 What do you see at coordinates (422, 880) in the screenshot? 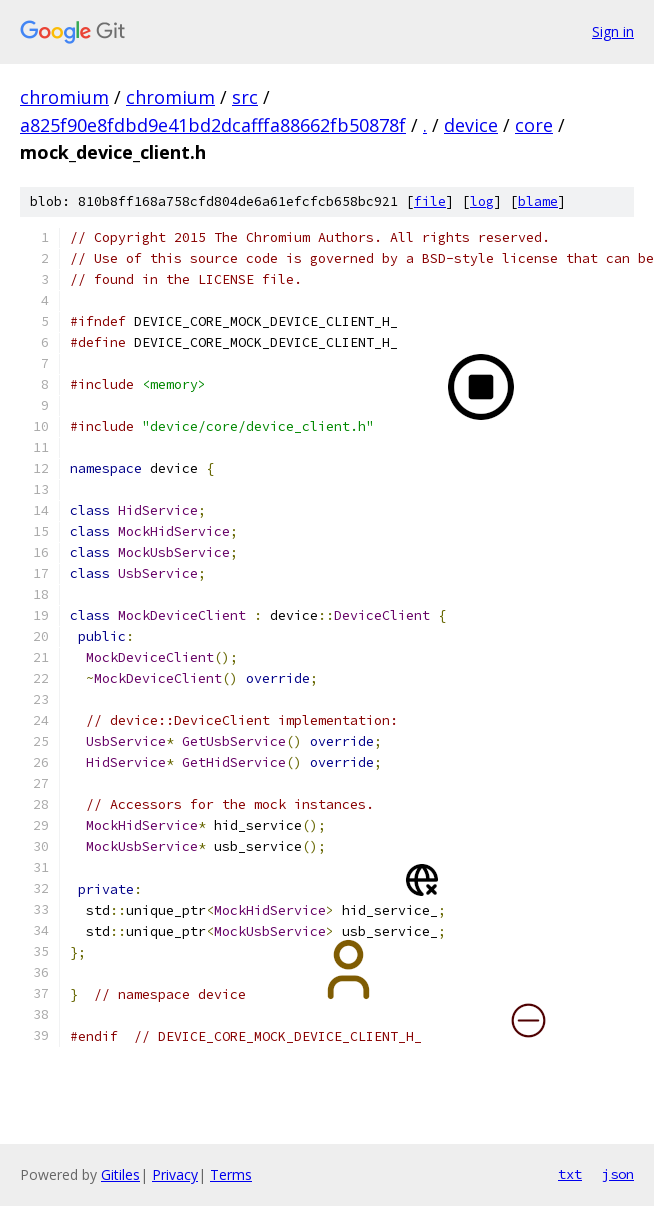
I see `no internet connection` at bounding box center [422, 880].